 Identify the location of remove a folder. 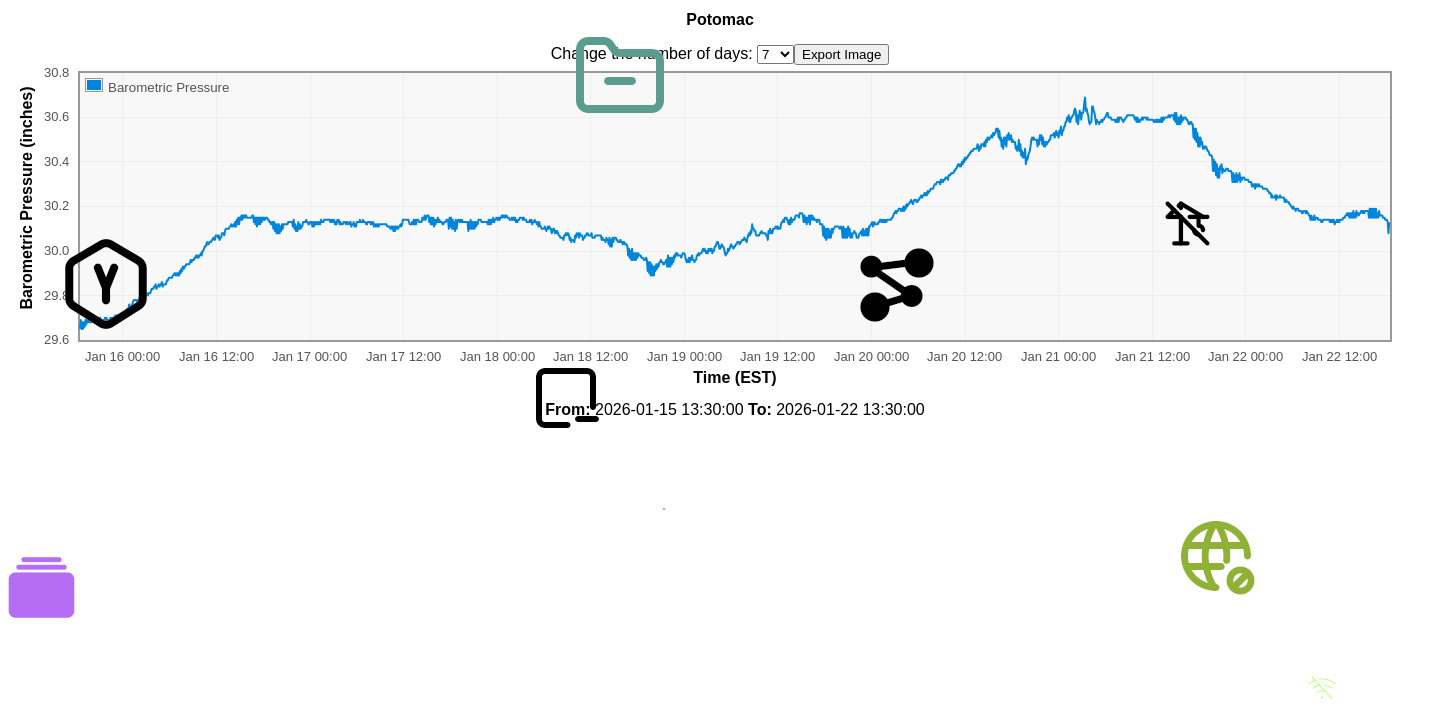
(620, 77).